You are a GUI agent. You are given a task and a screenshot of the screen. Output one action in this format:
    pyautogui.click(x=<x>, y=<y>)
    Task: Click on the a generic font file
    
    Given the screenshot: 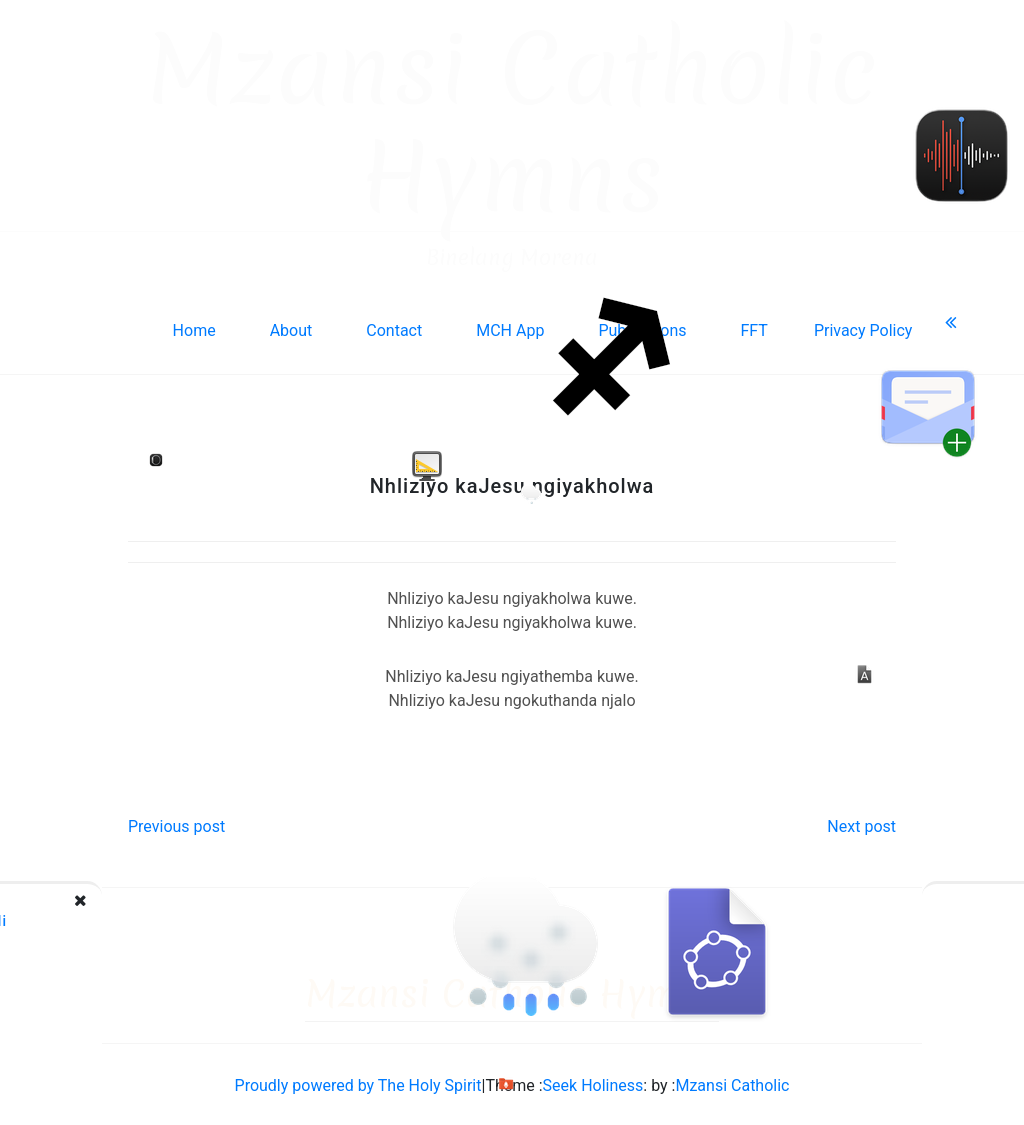 What is the action you would take?
    pyautogui.click(x=864, y=674)
    